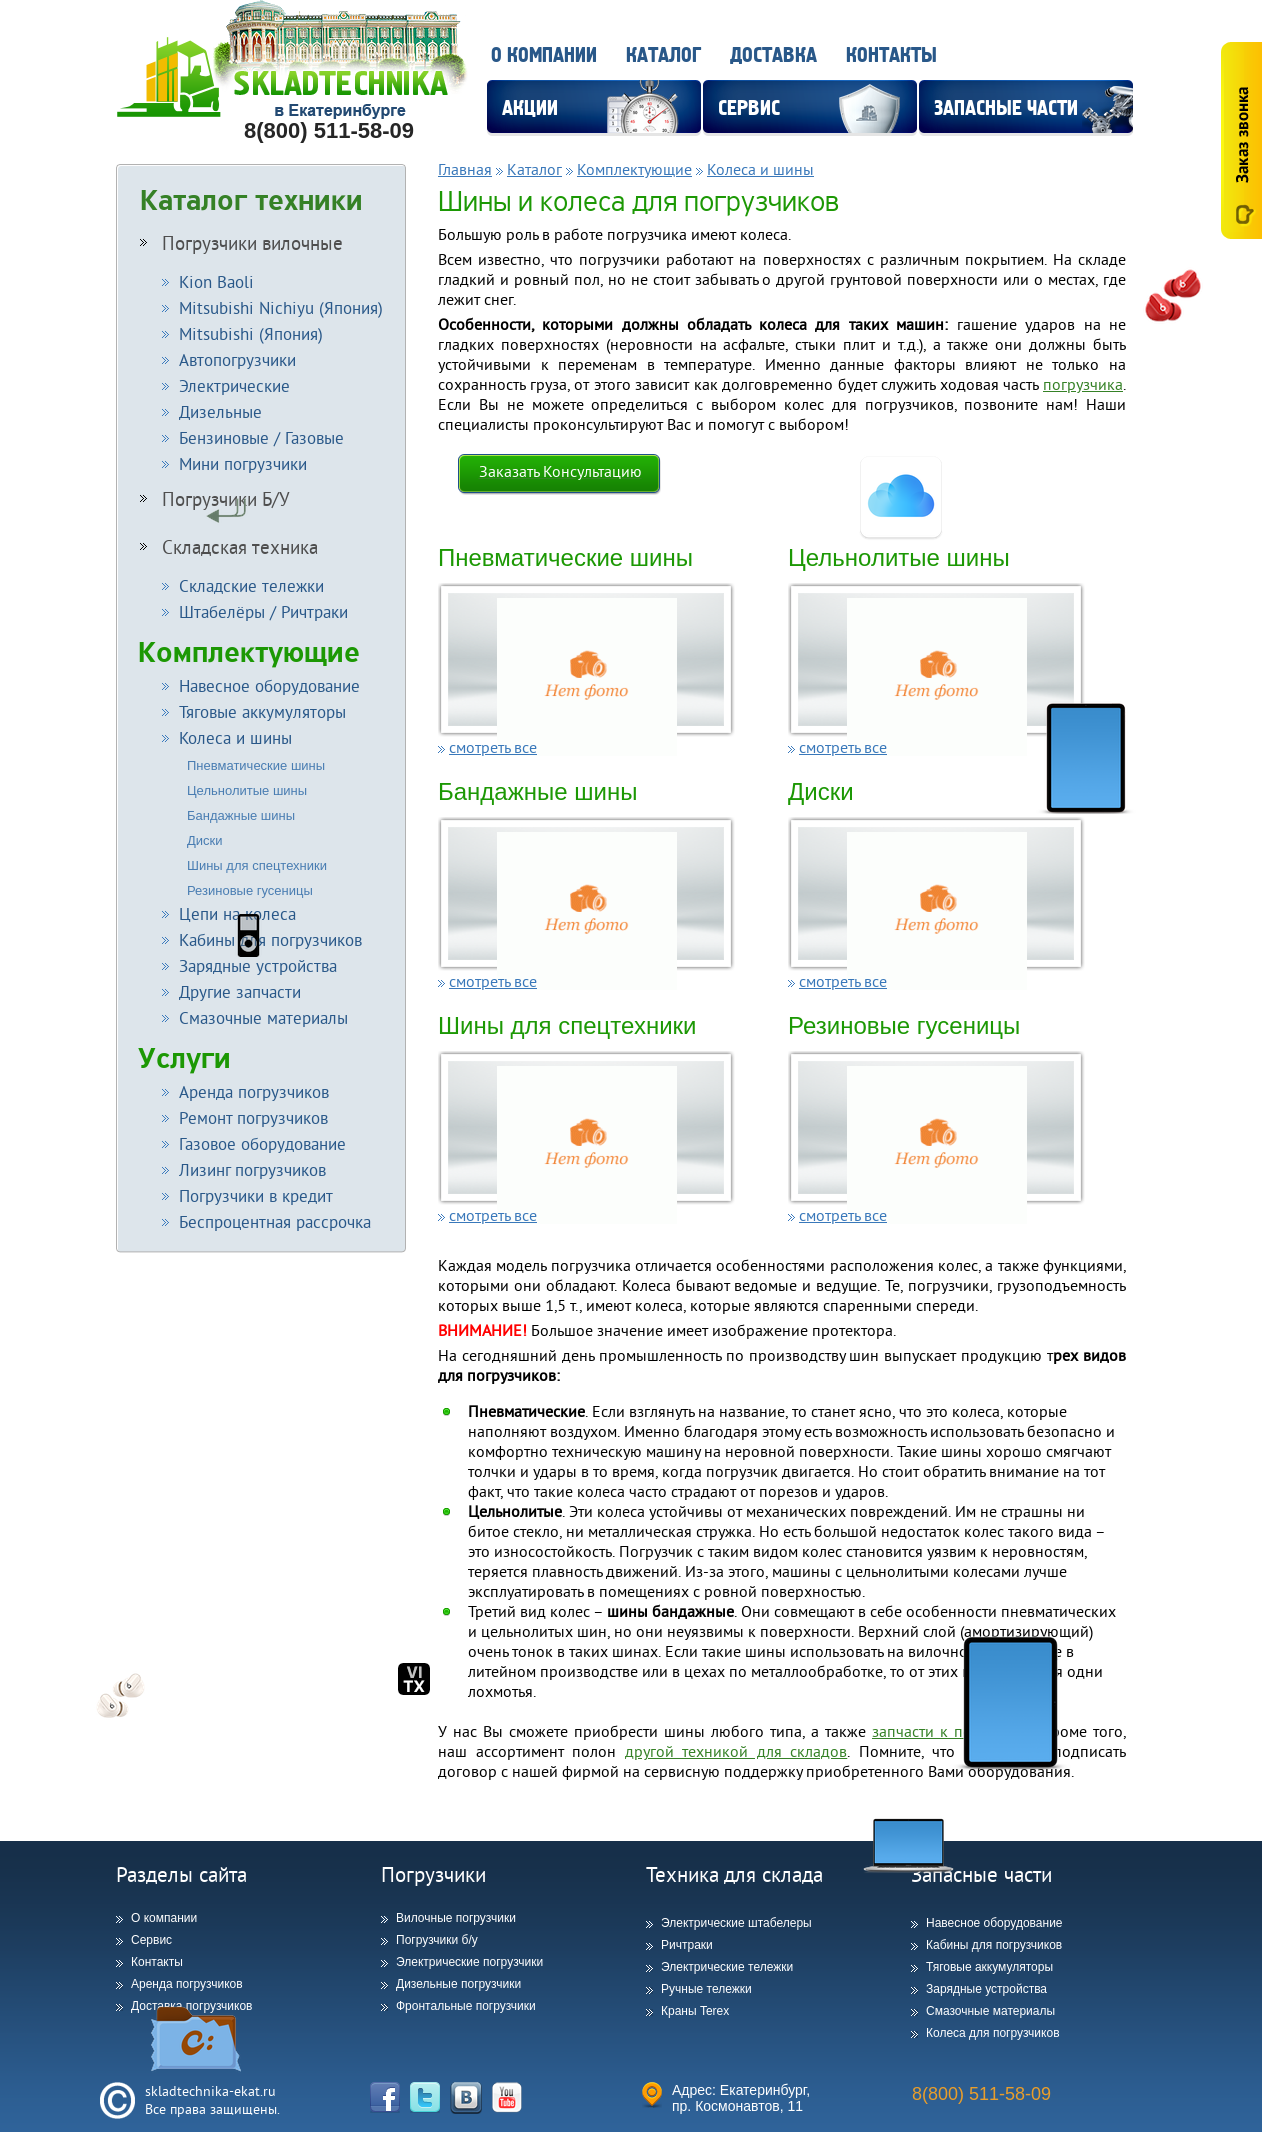 This screenshot has height=2132, width=1262. What do you see at coordinates (1173, 296) in the screenshot?
I see `beats earbuds bluetooth device icon` at bounding box center [1173, 296].